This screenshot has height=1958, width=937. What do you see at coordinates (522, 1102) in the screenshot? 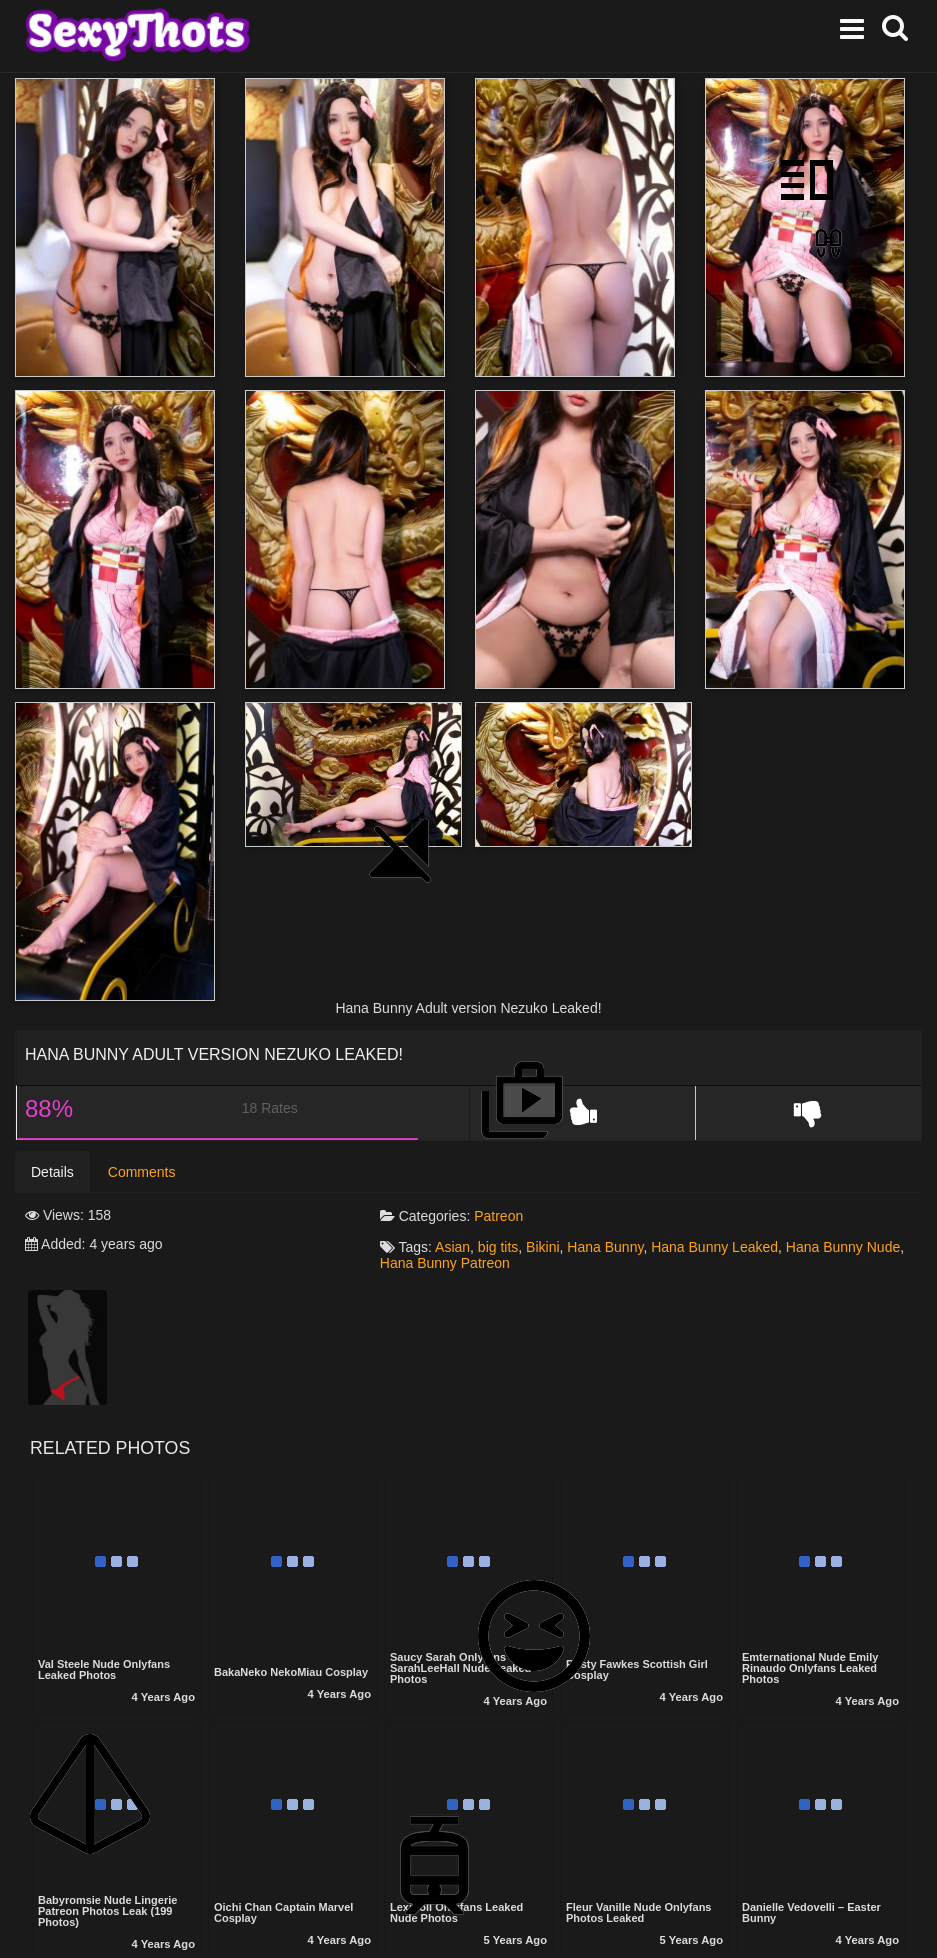
I see `view your google play store purchases` at bounding box center [522, 1102].